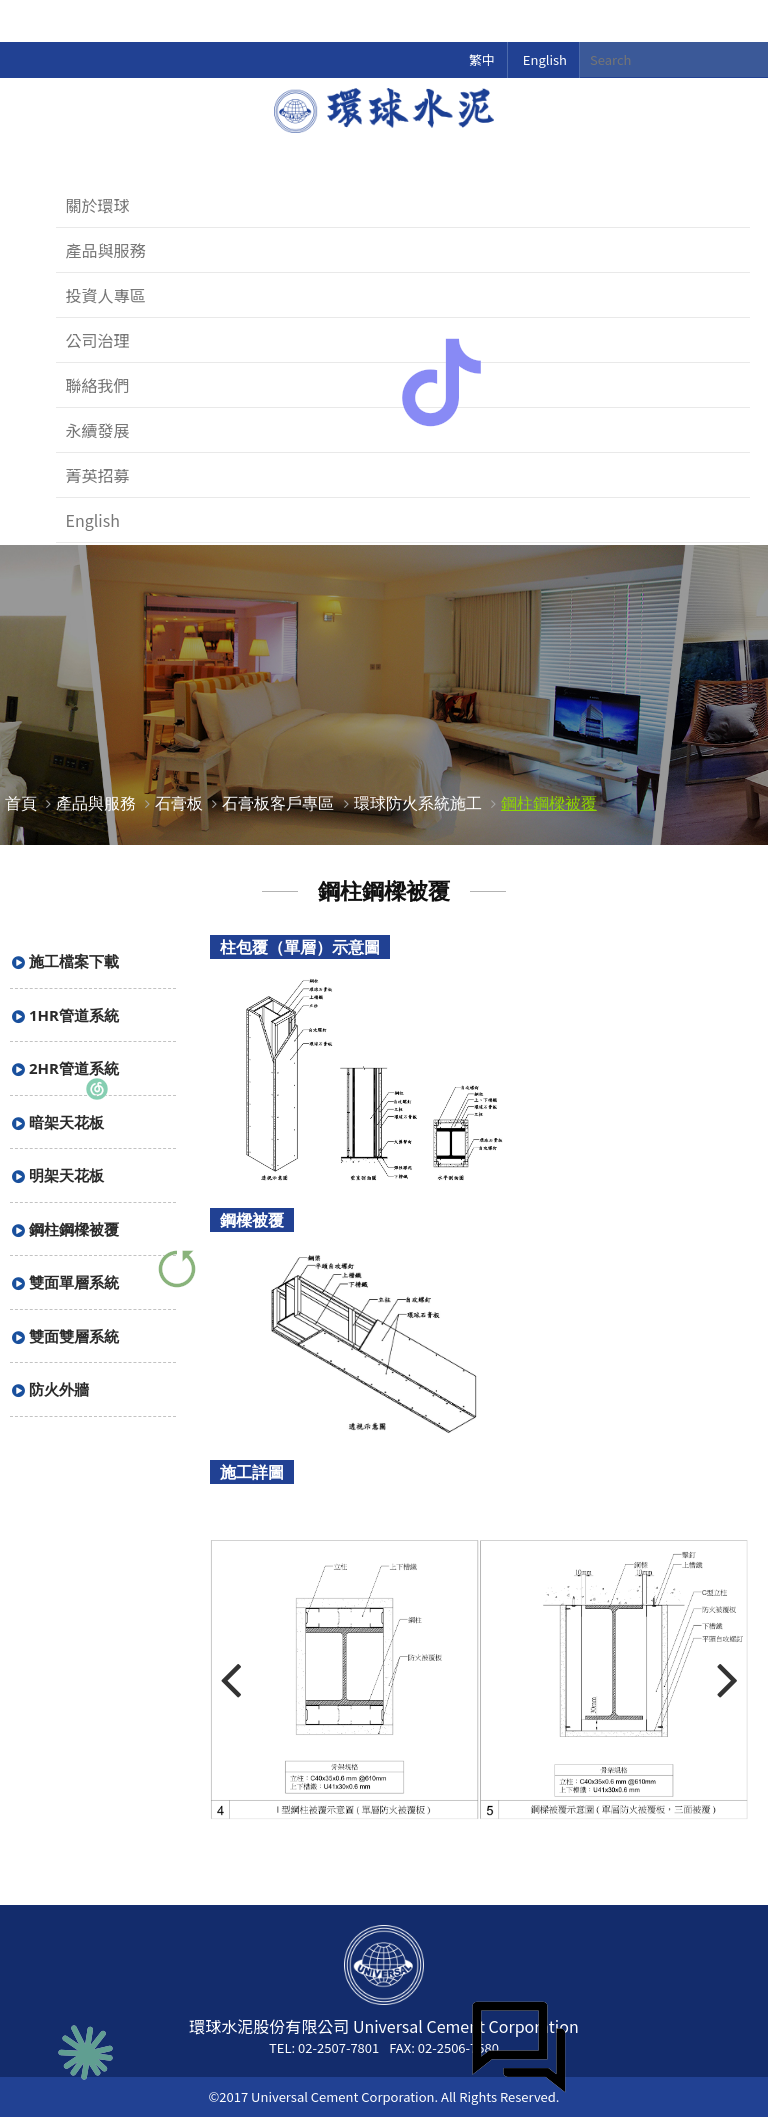 The height and width of the screenshot is (2117, 768). What do you see at coordinates (97, 1089) in the screenshot?
I see `open netease cloud music app` at bounding box center [97, 1089].